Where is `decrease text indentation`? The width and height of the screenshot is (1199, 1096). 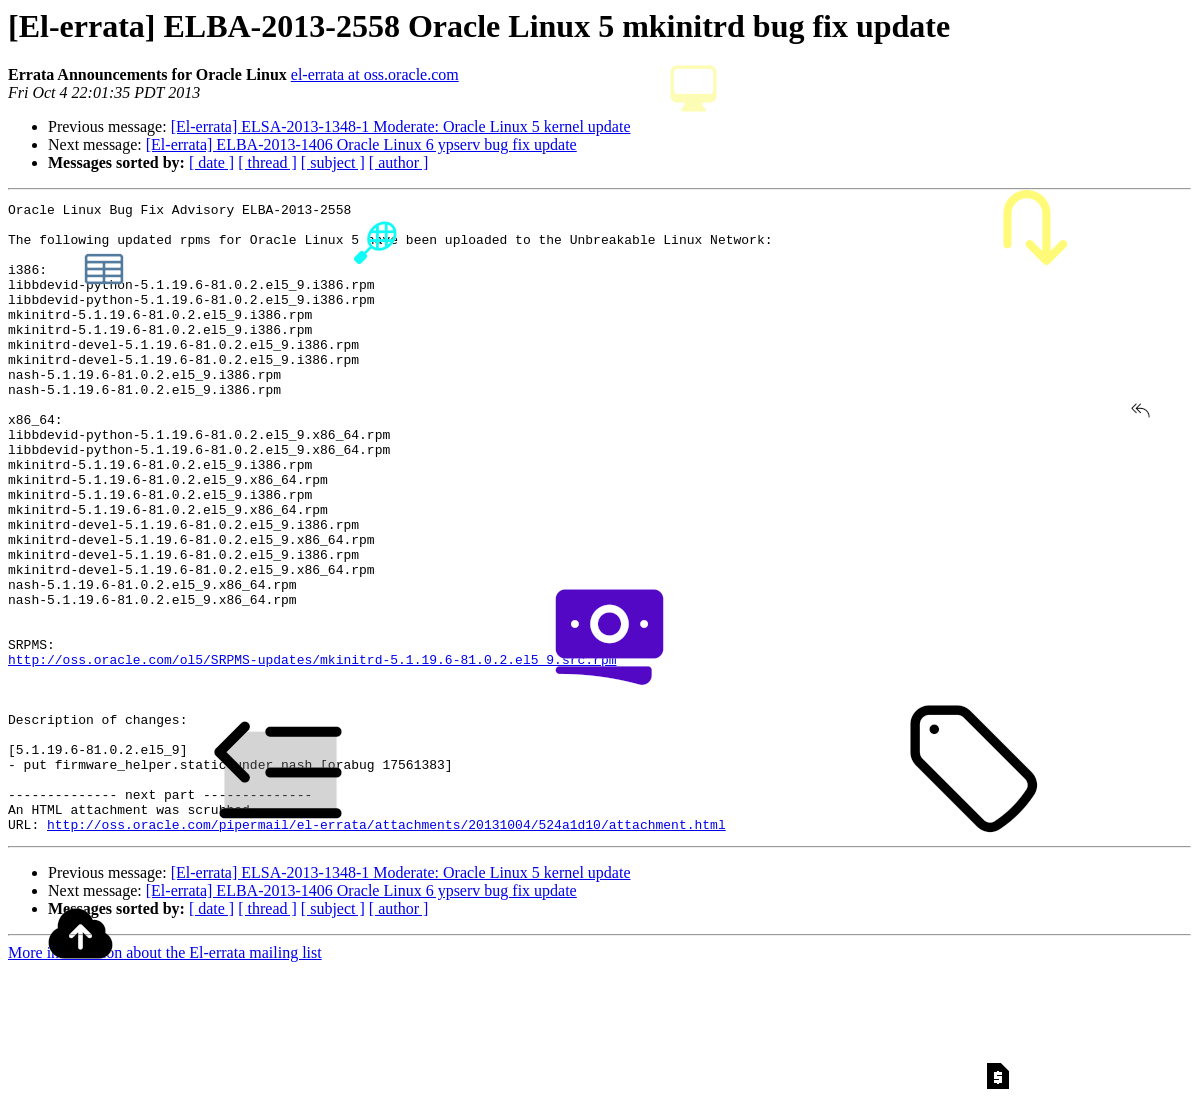
decrease text indentation is located at coordinates (280, 772).